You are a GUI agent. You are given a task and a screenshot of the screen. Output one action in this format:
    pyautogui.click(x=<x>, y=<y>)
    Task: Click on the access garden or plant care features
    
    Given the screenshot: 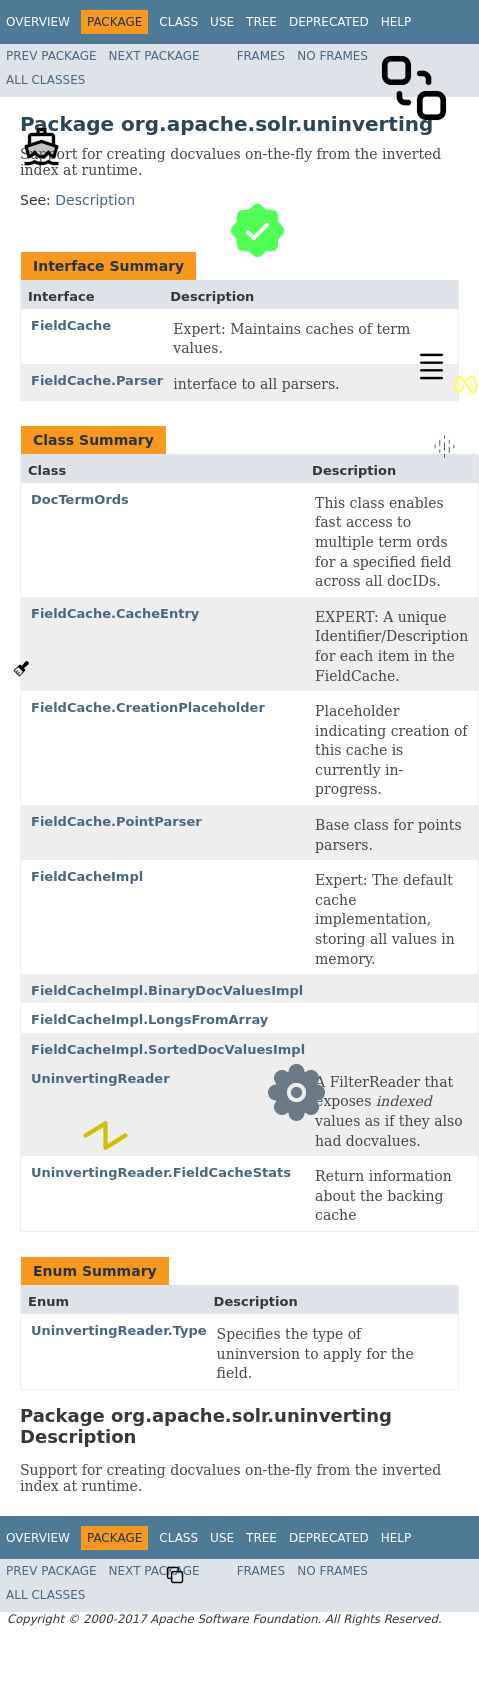 What is the action you would take?
    pyautogui.click(x=296, y=1092)
    